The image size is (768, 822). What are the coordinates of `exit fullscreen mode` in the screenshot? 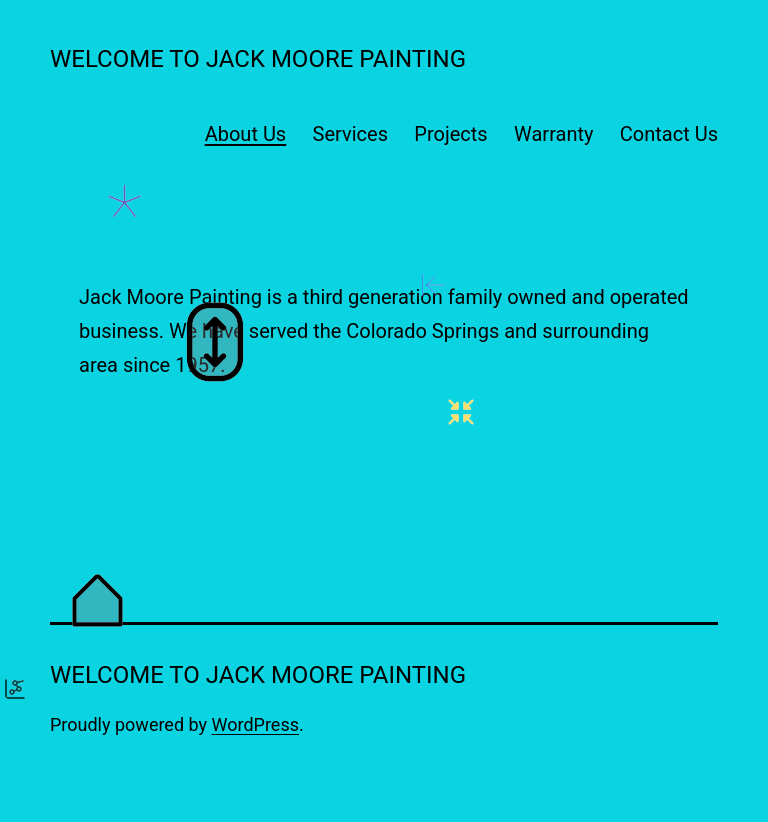 It's located at (461, 412).